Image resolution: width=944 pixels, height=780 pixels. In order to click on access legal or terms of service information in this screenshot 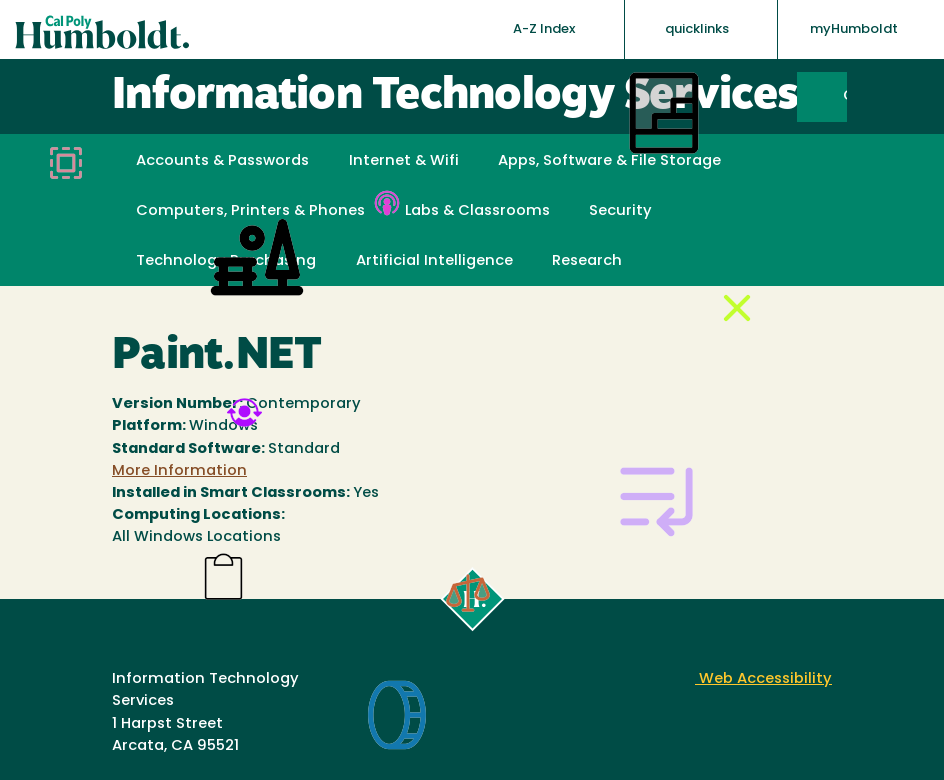, I will do `click(468, 593)`.